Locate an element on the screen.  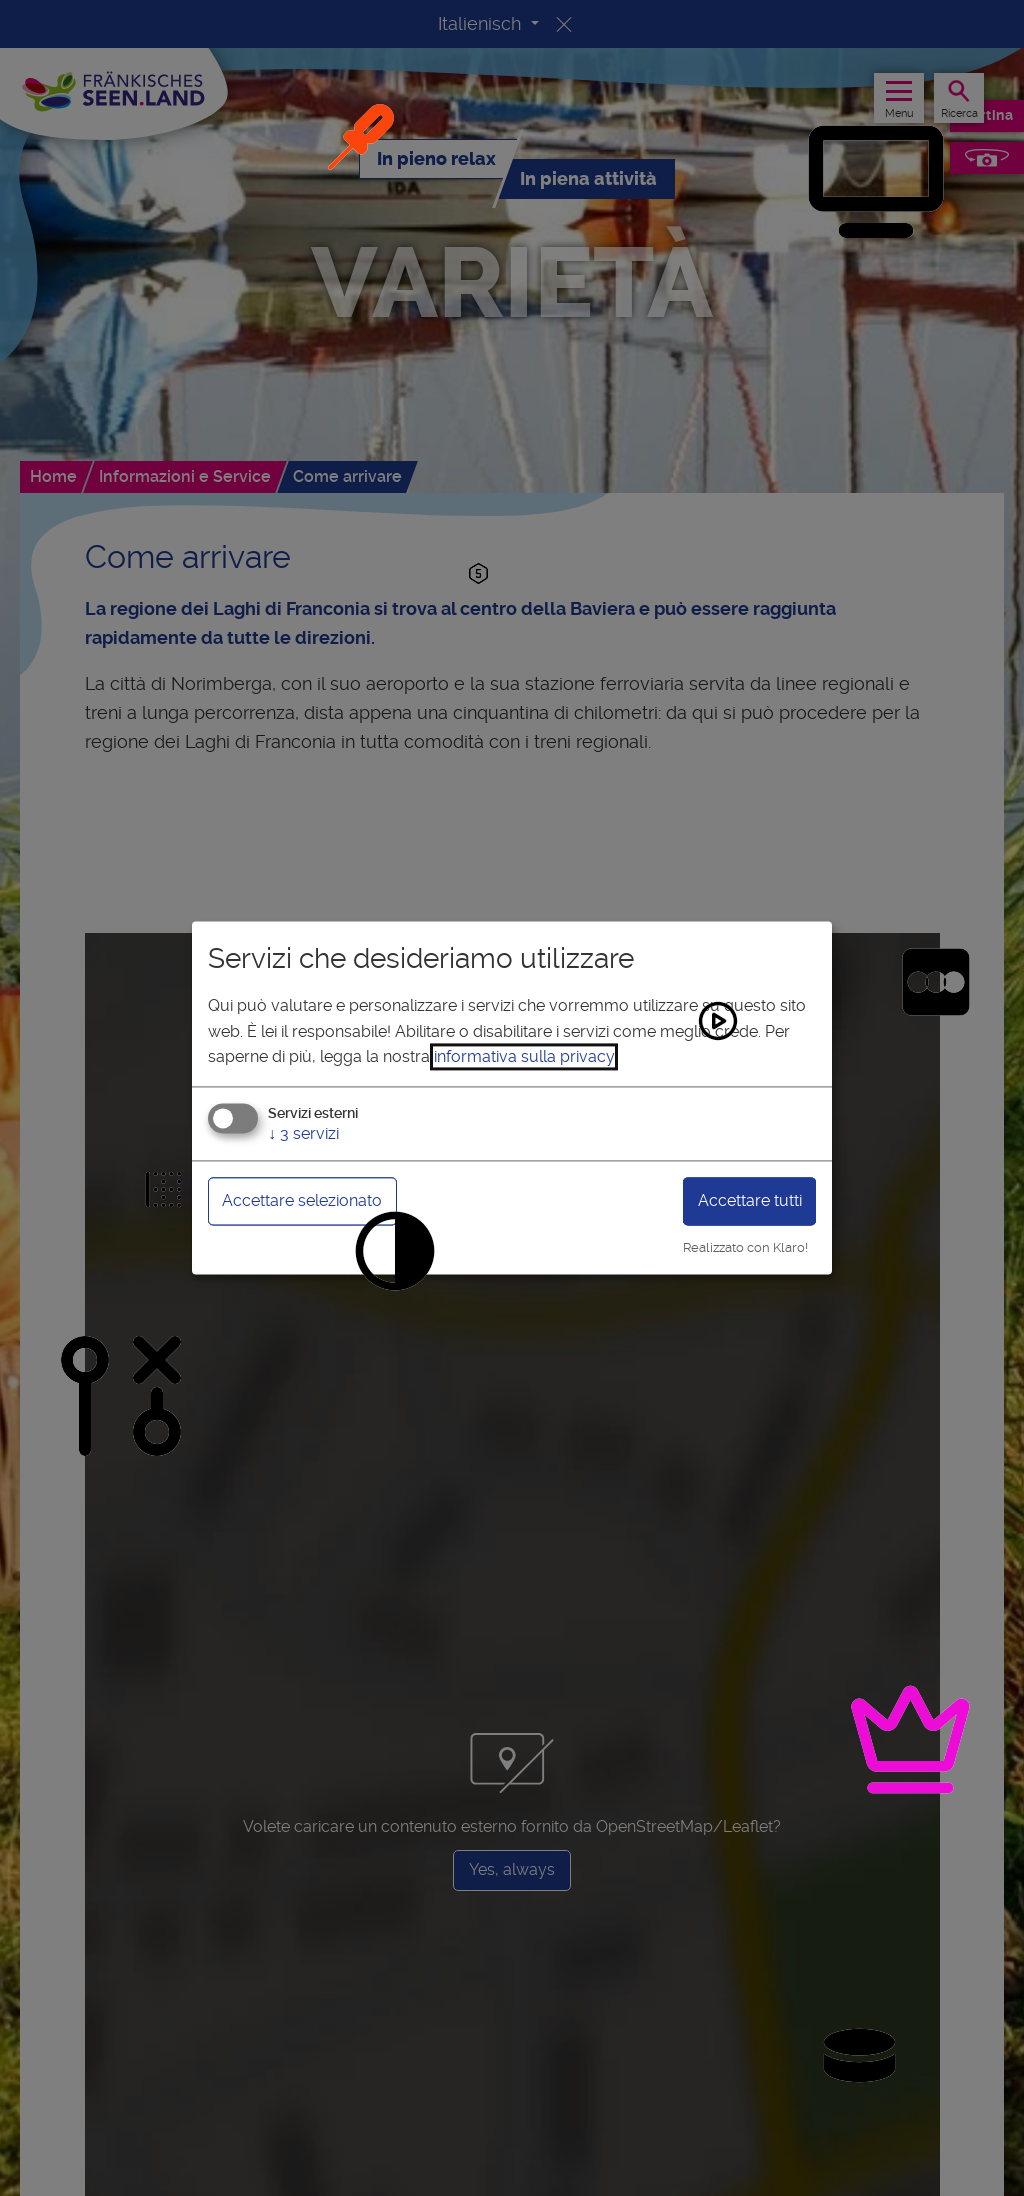
access settings or configuration options is located at coordinates (361, 137).